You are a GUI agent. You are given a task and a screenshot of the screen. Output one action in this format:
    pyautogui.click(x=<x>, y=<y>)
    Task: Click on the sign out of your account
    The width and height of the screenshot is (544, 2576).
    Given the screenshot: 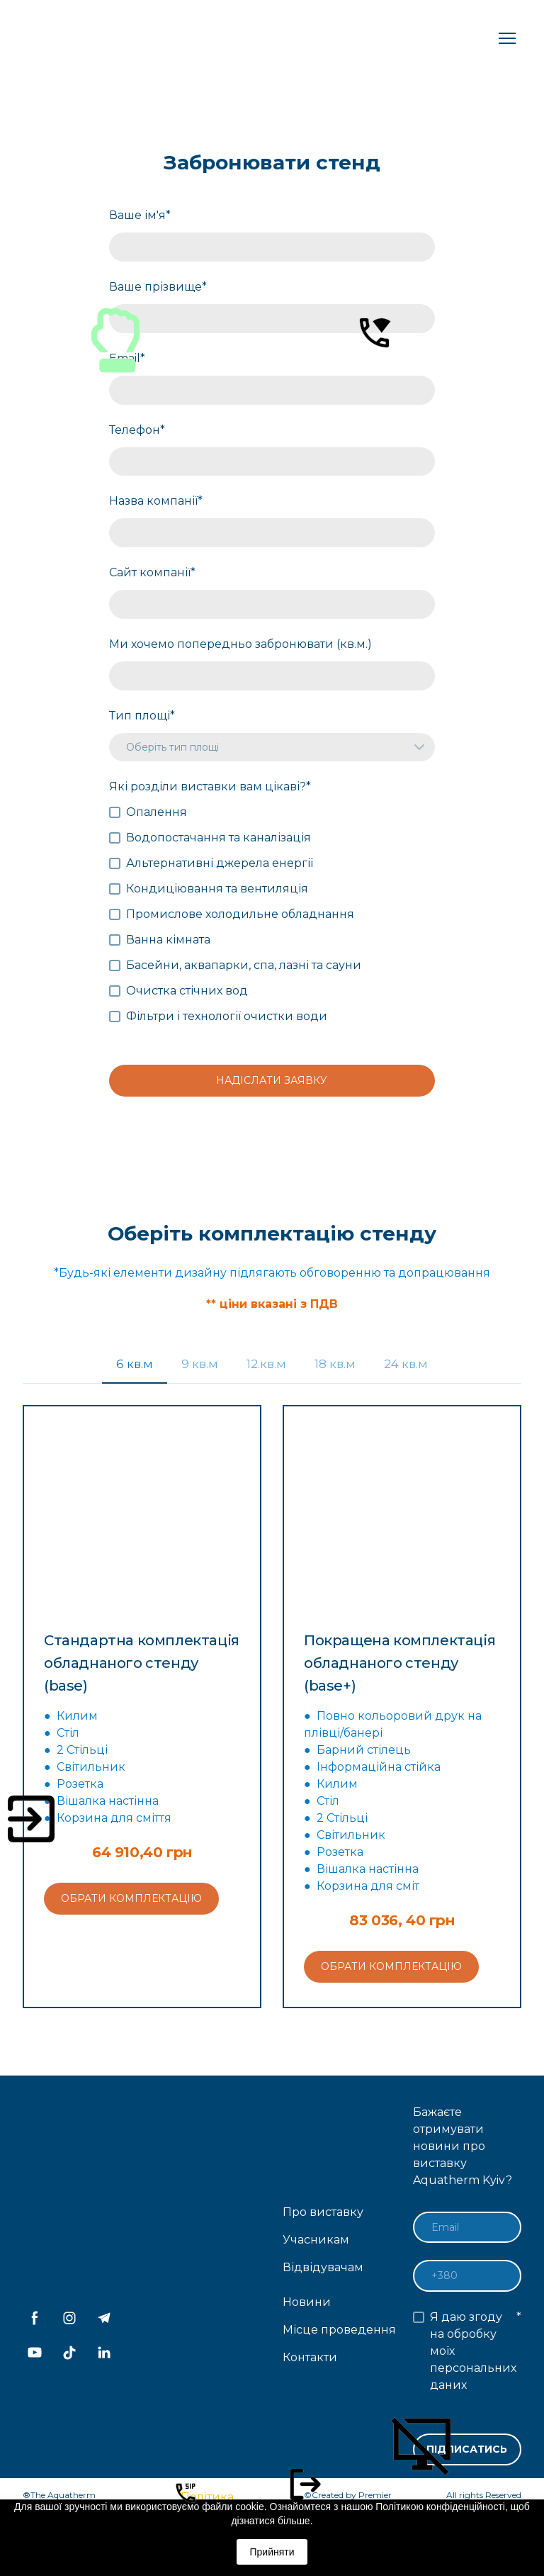 What is the action you would take?
    pyautogui.click(x=304, y=2484)
    